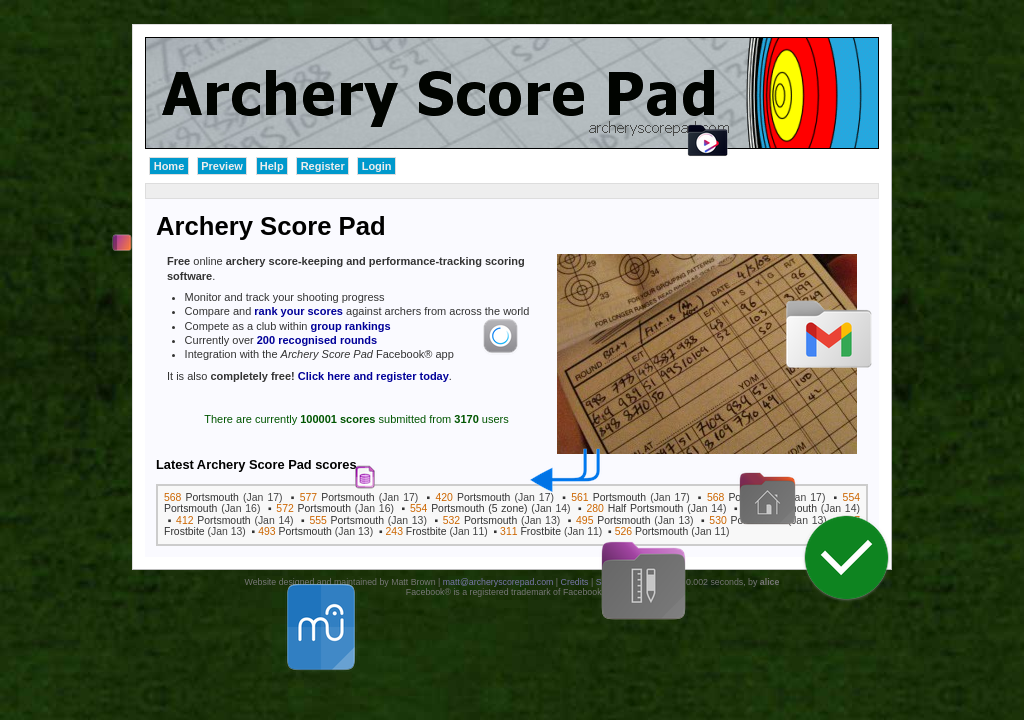 Image resolution: width=1024 pixels, height=720 pixels. Describe the element at coordinates (767, 498) in the screenshot. I see `access your home folder` at that location.